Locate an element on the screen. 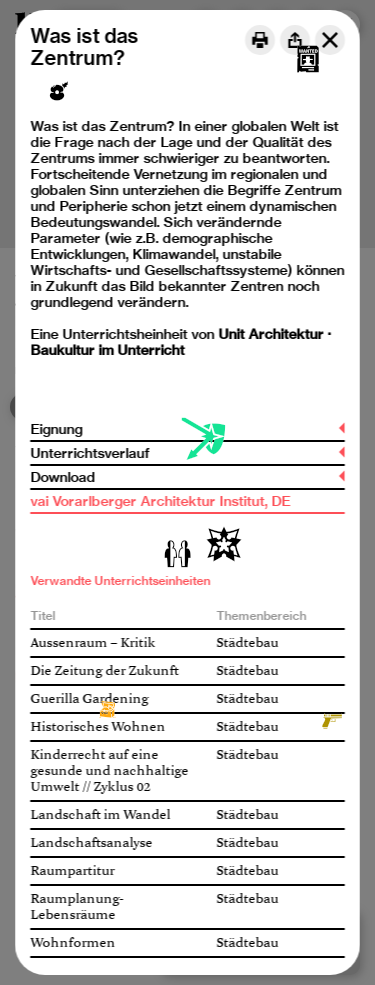  decorative emblem or badge element is located at coordinates (224, 544).